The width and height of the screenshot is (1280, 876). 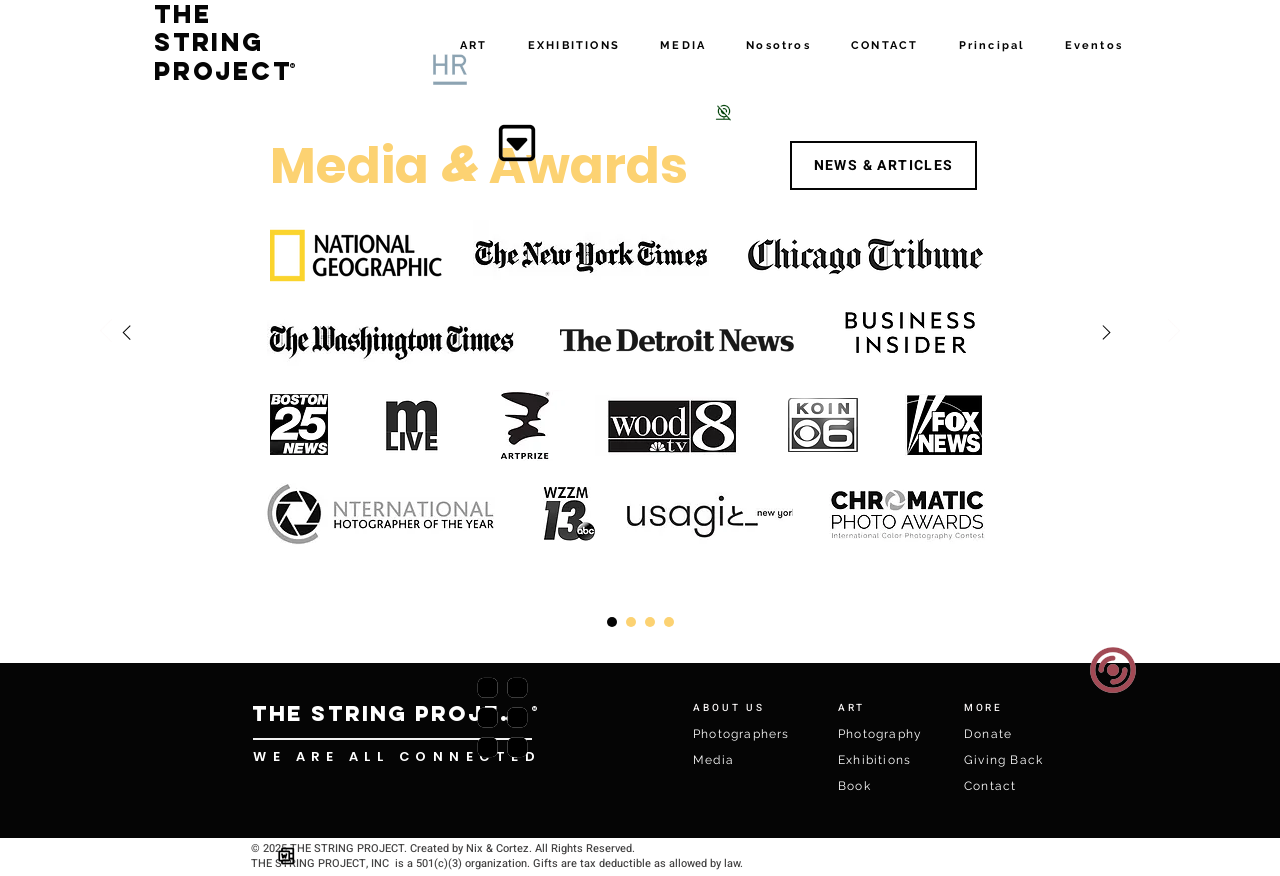 What do you see at coordinates (724, 113) in the screenshot?
I see `webcam is disabled or turned off` at bounding box center [724, 113].